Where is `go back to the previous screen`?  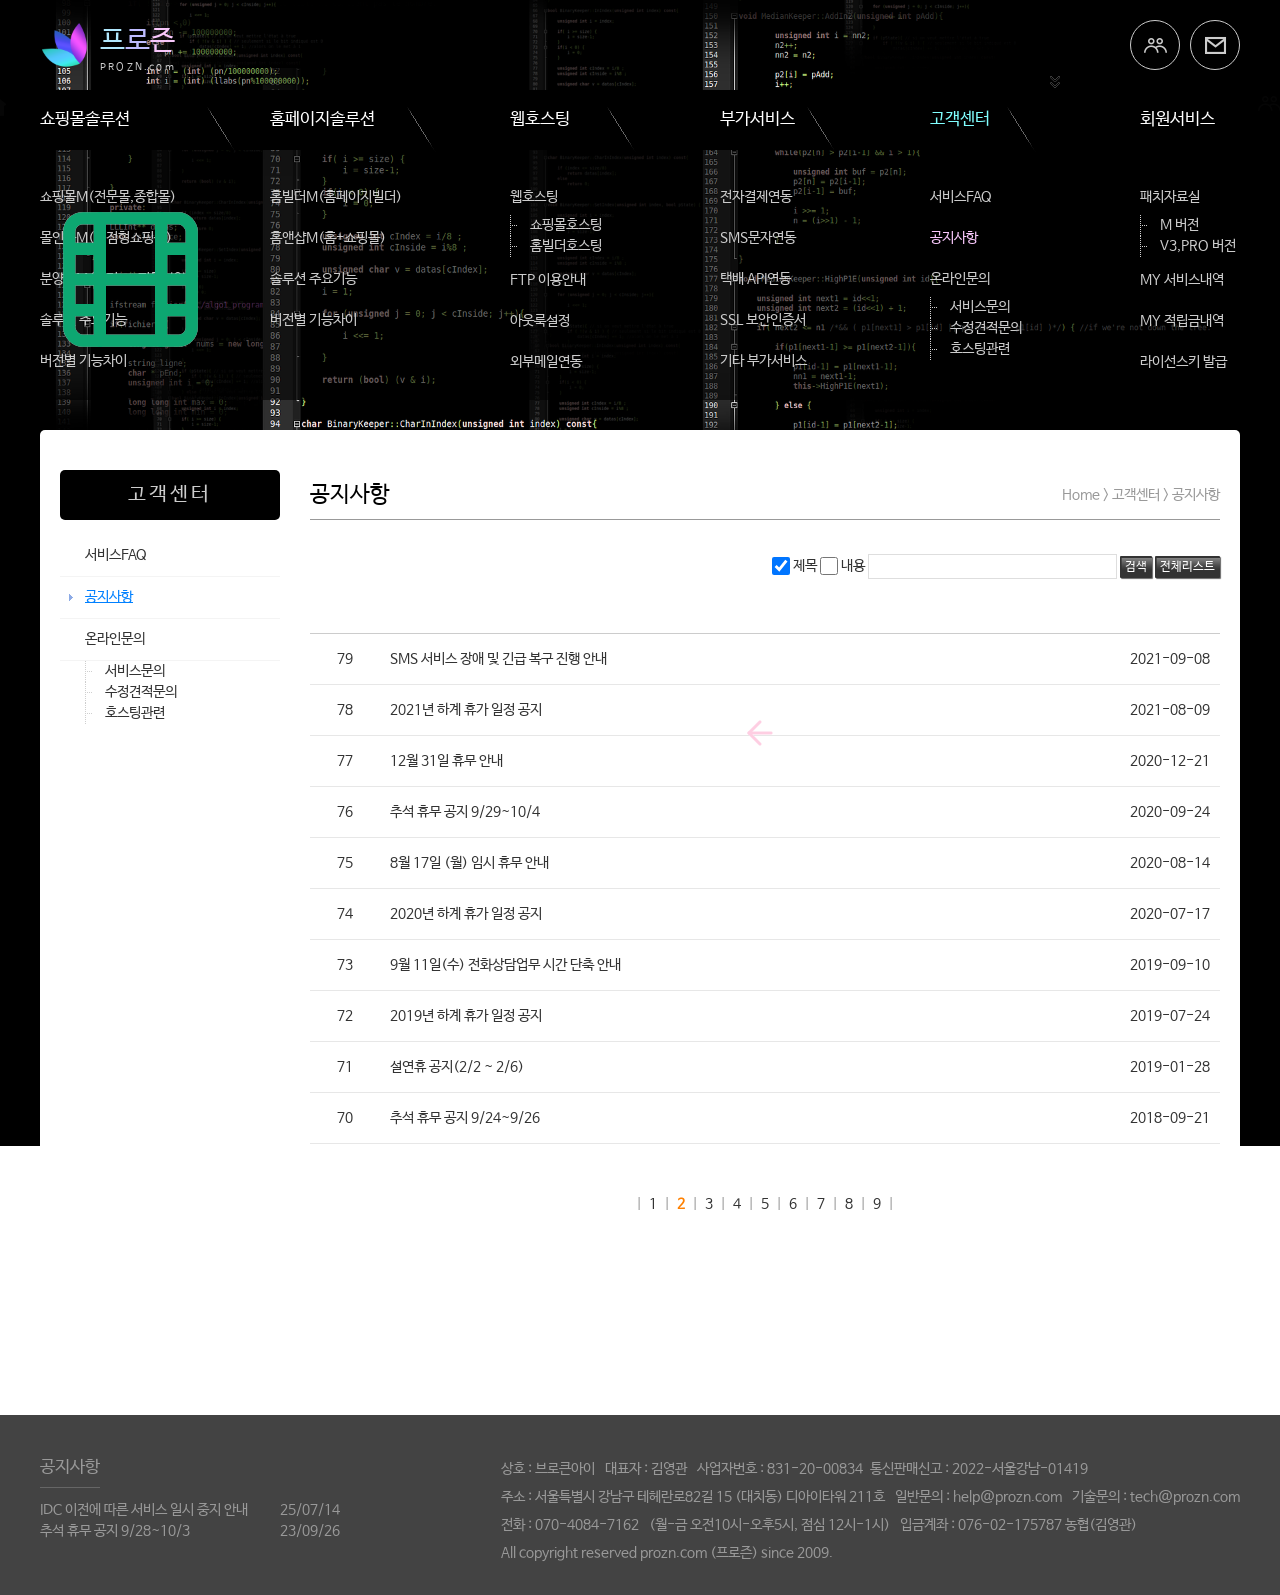
go back to the previous screen is located at coordinates (760, 733).